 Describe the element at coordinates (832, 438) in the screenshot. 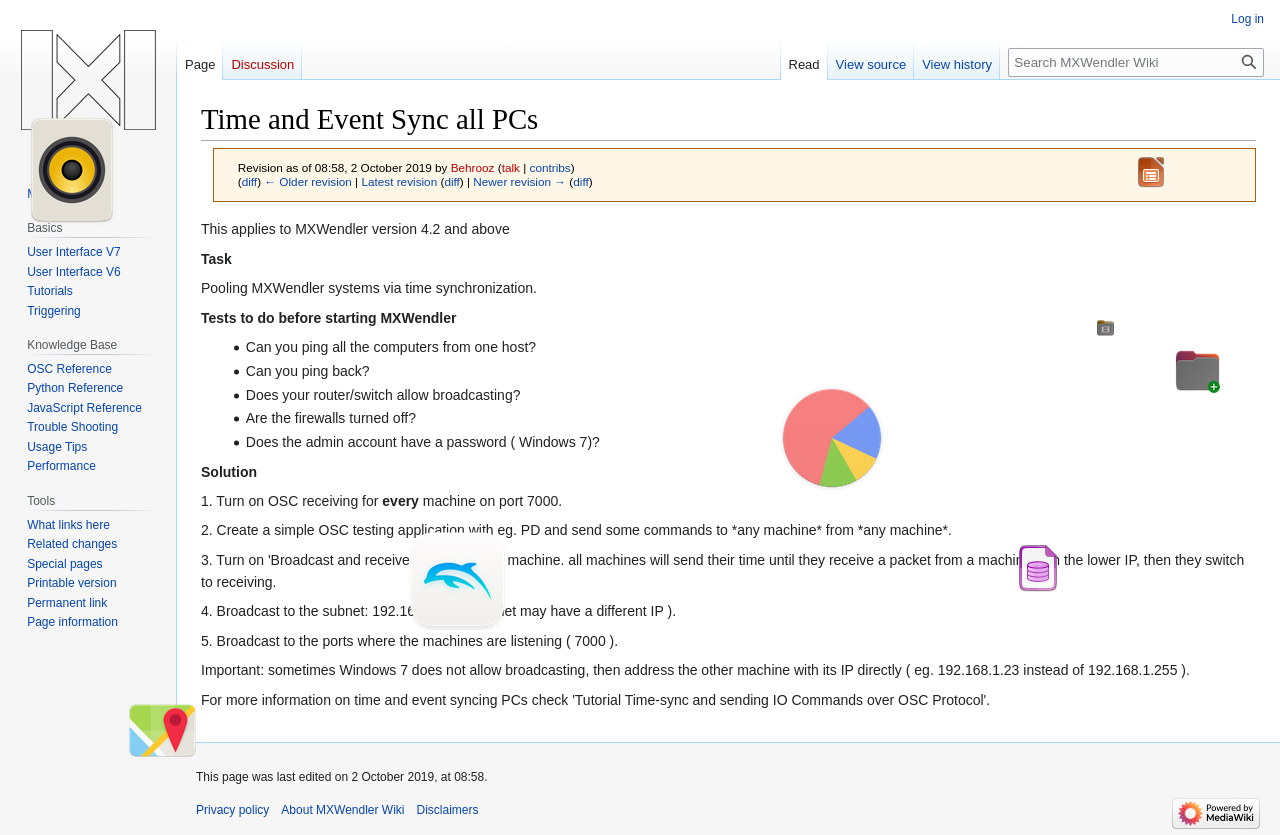

I see `open disk usage analyzer app` at that location.